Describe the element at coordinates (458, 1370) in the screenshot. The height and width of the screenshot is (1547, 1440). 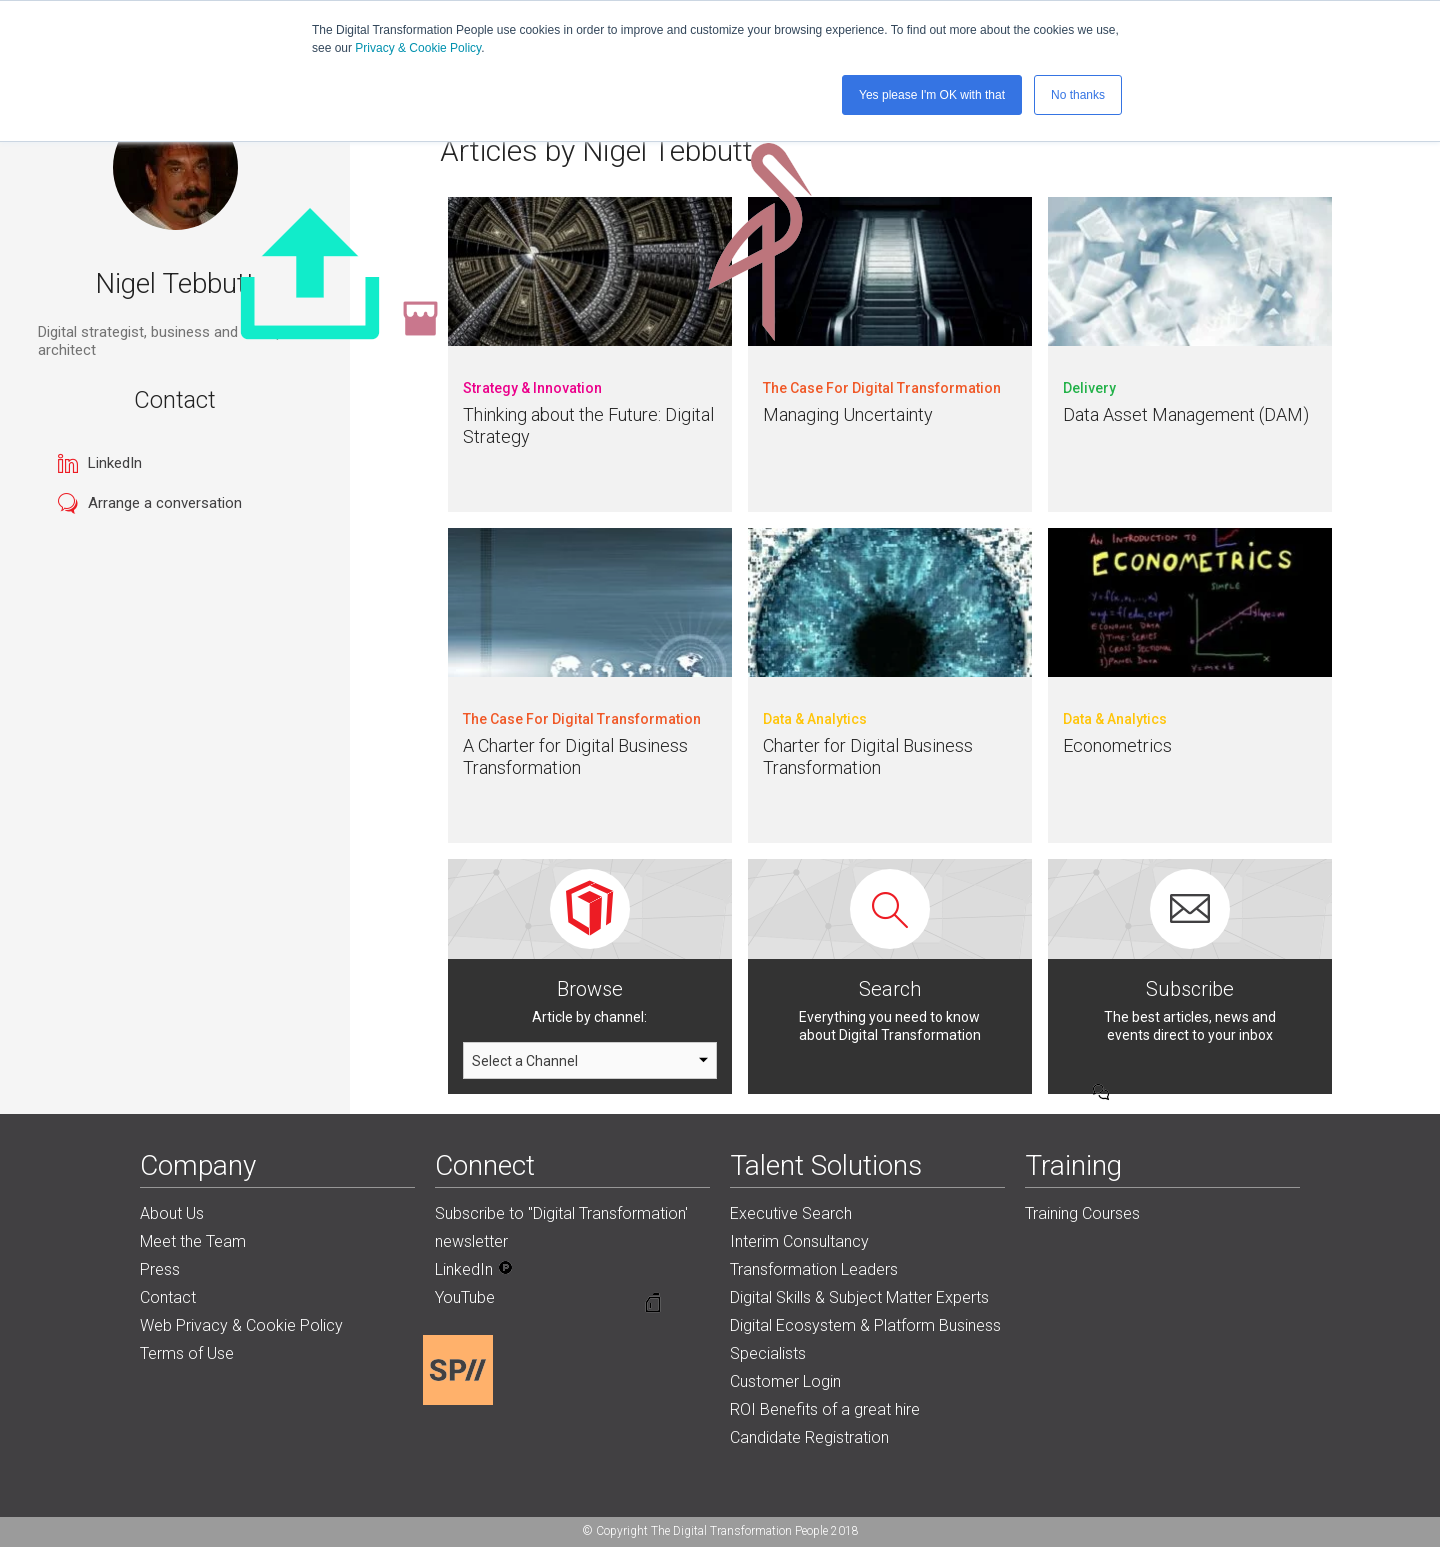
I see `stackpath company logo` at that location.